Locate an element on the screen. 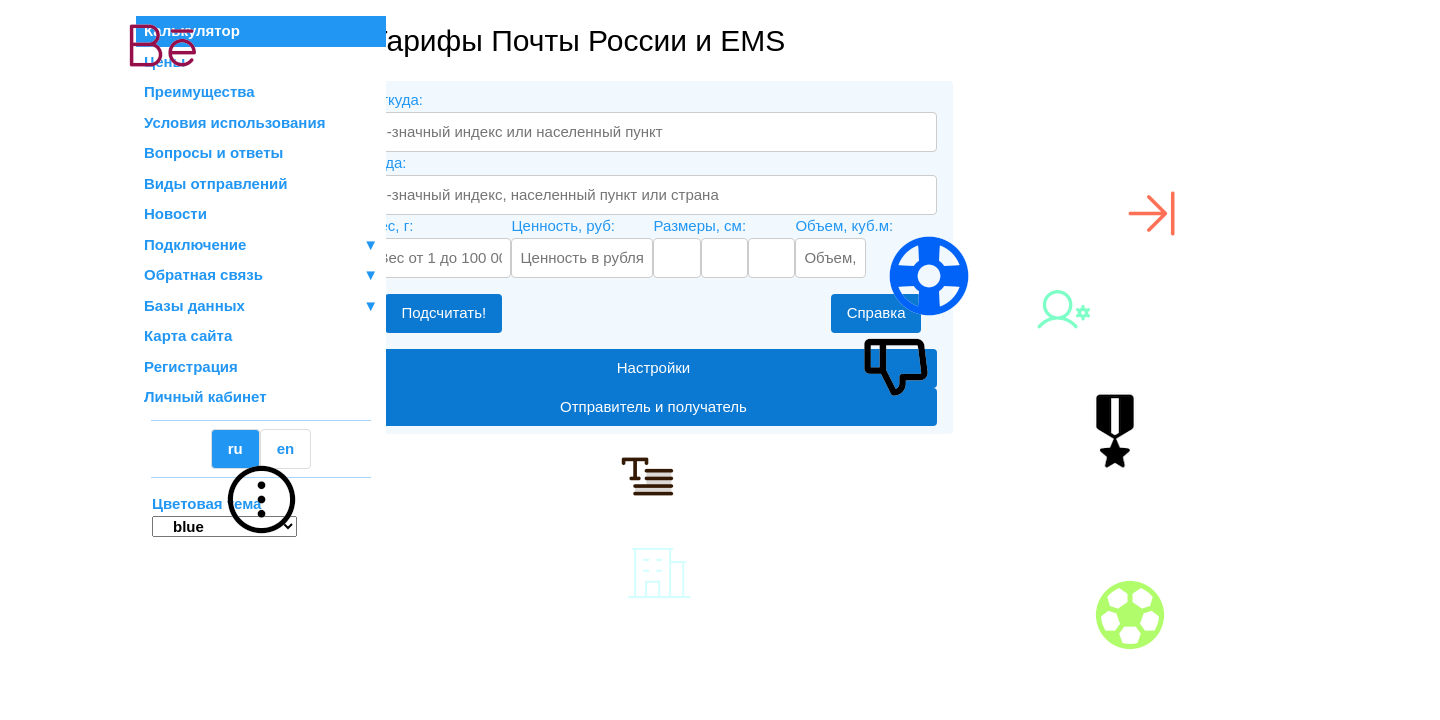 This screenshot has height=720, width=1440. access soccer or football-related content is located at coordinates (1130, 615).